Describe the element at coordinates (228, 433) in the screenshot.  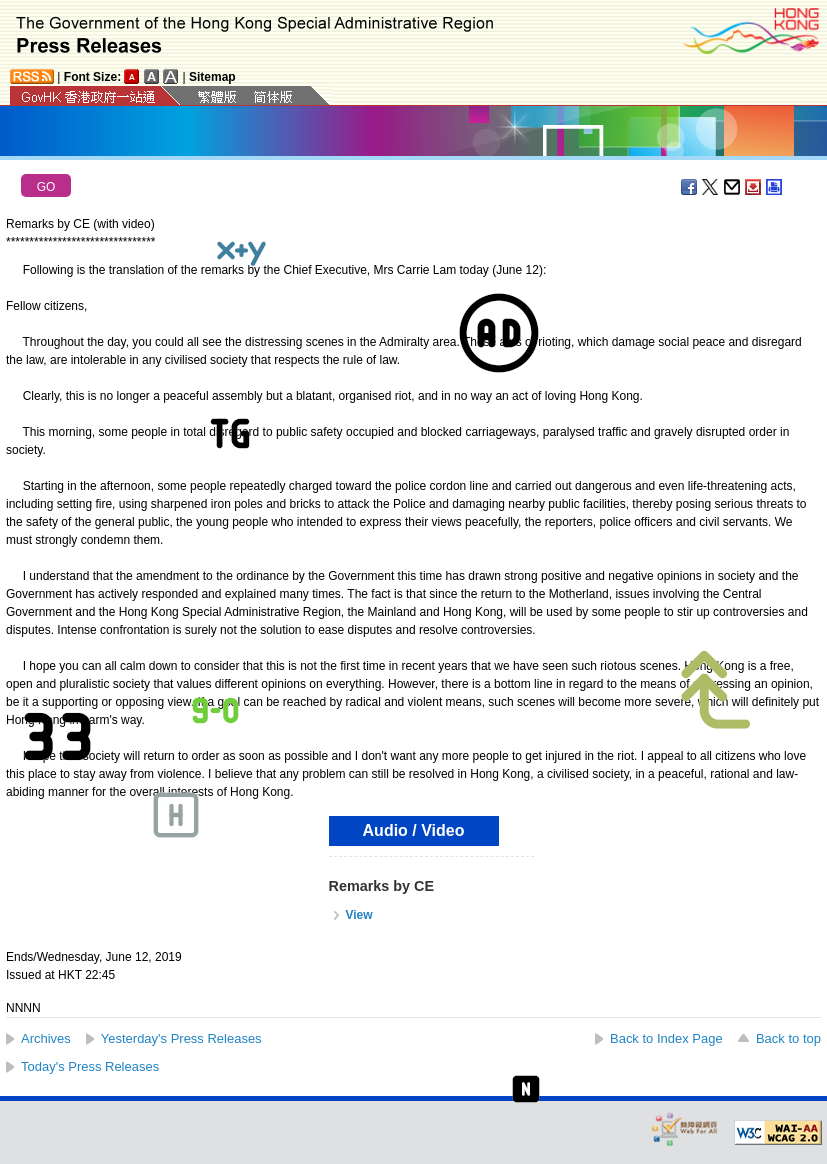
I see `tangent function in a math or calculator app` at that location.